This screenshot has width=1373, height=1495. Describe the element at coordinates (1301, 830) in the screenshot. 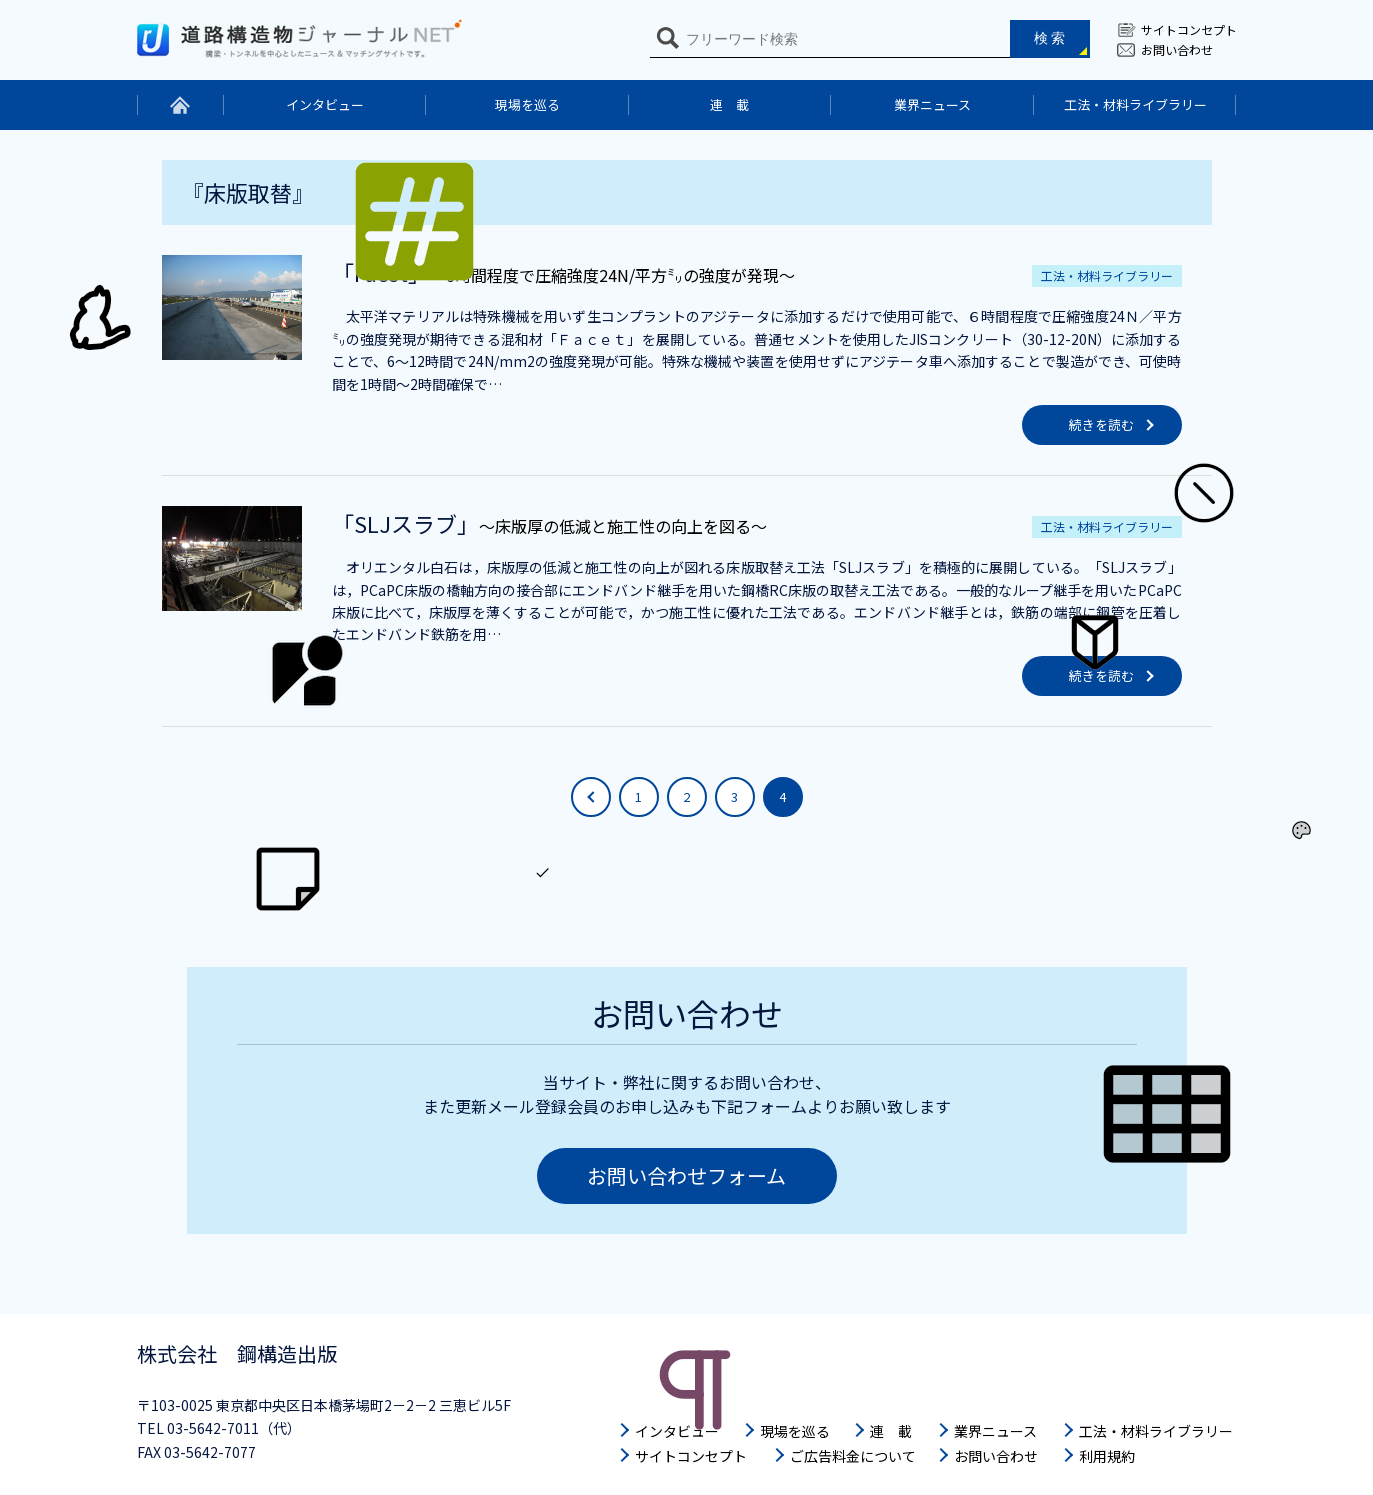

I see `customize theme or color settings` at that location.